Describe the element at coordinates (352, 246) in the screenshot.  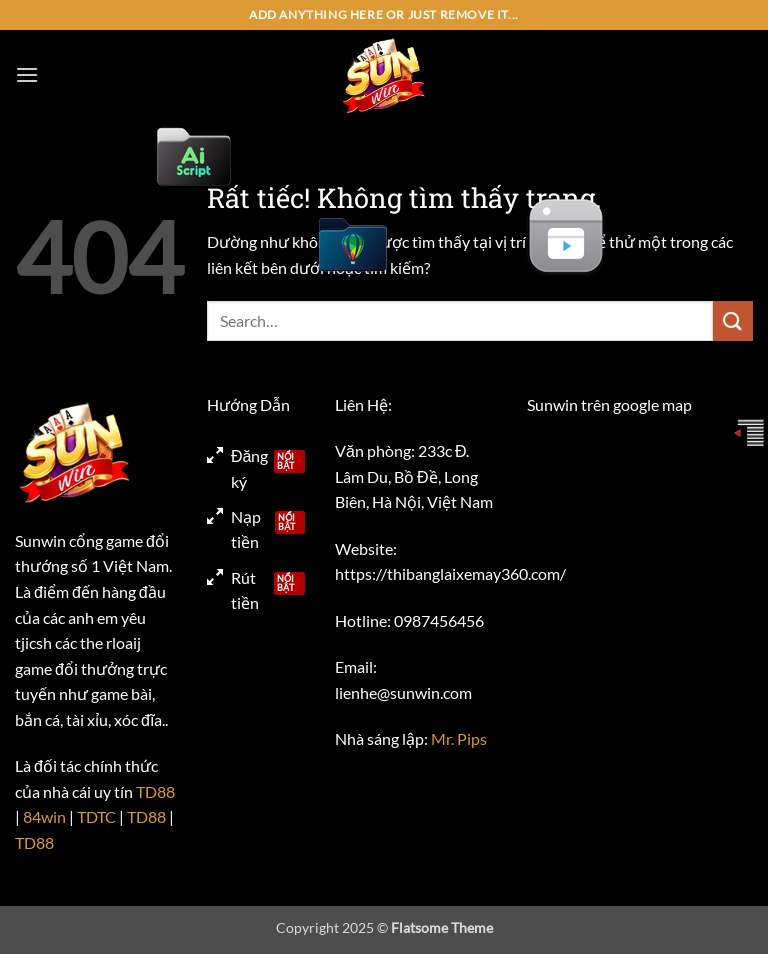
I see `open CorelDRAW project files folder` at that location.